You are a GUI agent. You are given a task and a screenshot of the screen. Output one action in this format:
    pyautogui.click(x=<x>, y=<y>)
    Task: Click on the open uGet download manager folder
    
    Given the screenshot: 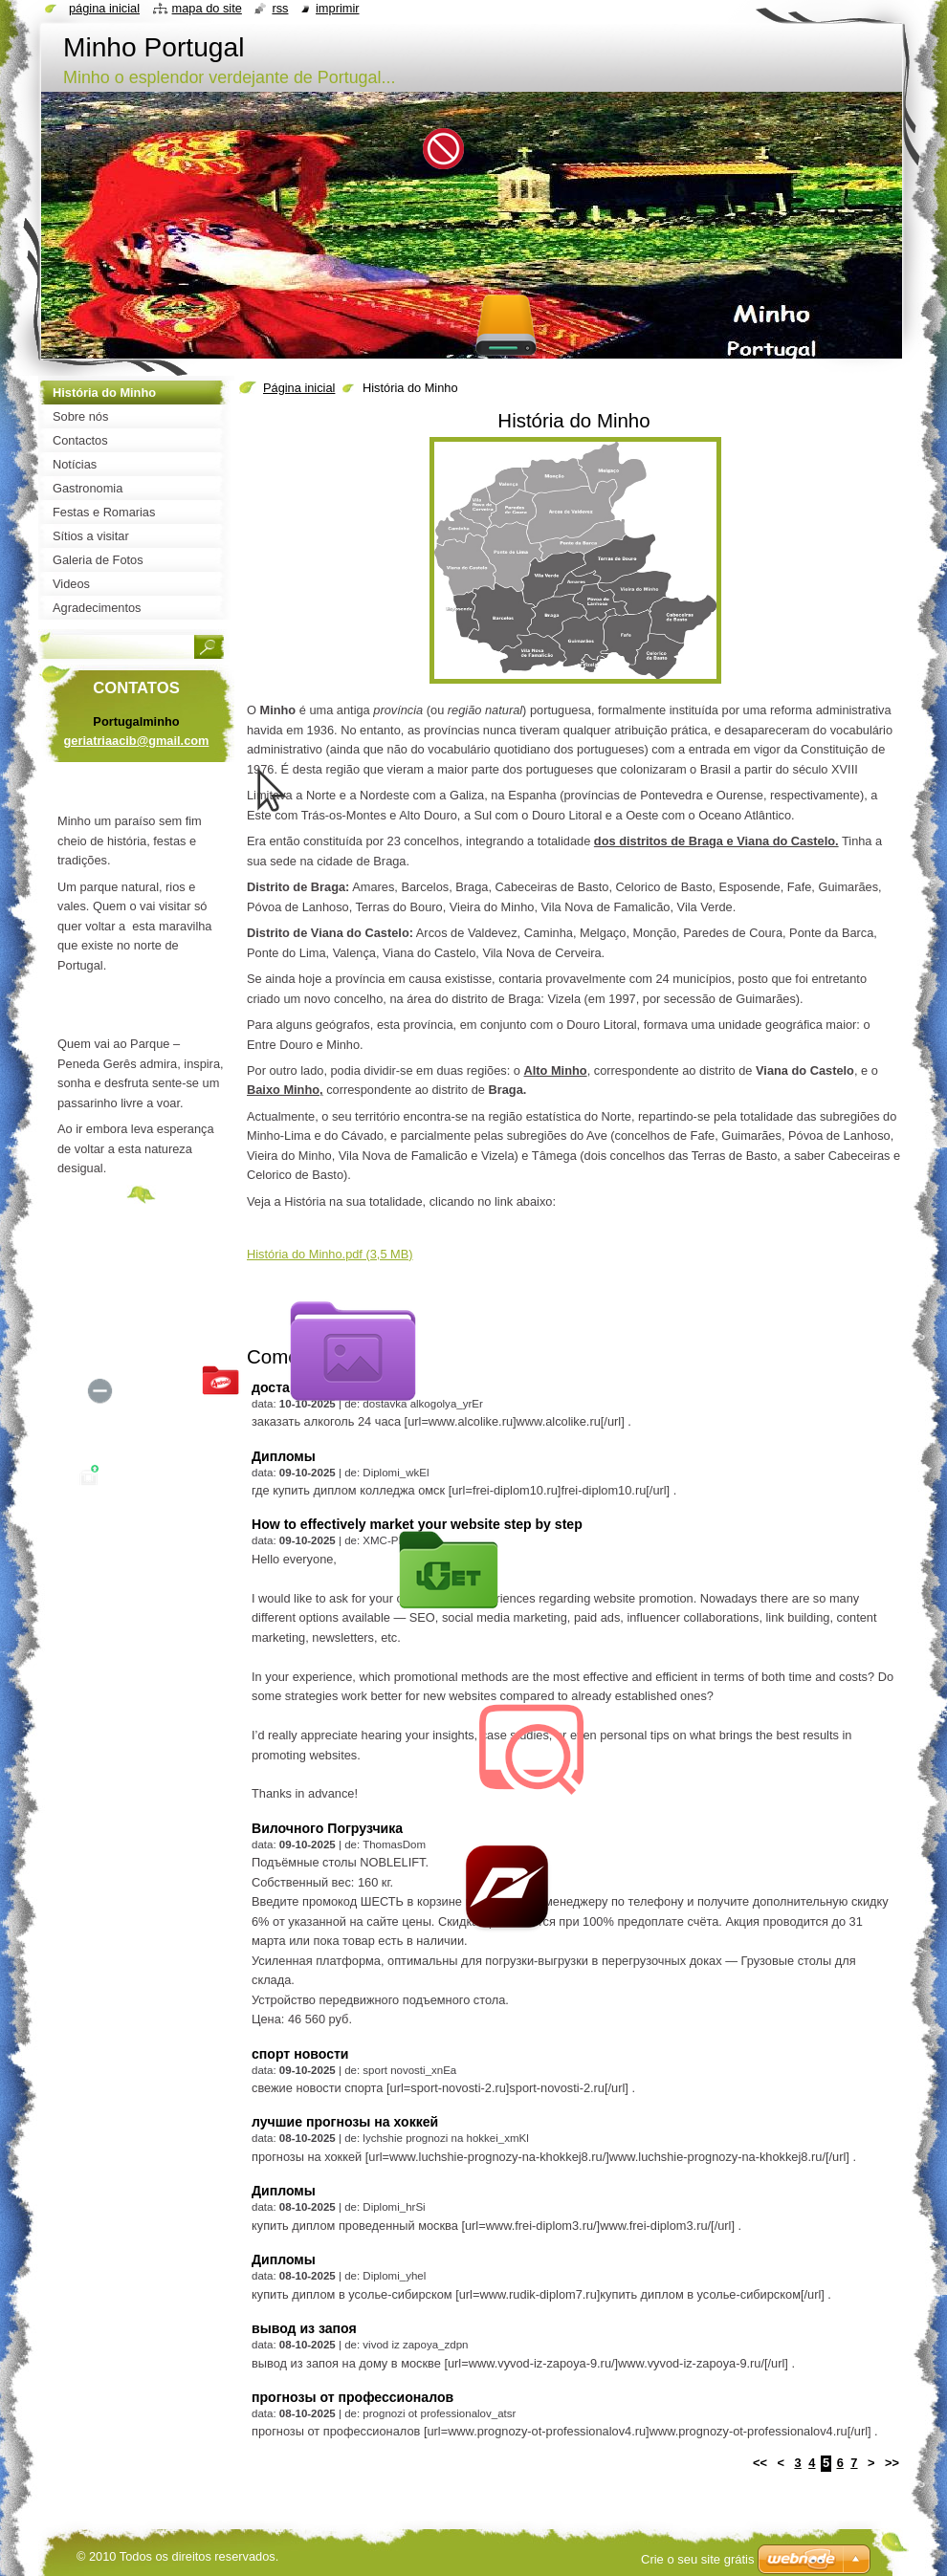 What is the action you would take?
    pyautogui.click(x=448, y=1572)
    